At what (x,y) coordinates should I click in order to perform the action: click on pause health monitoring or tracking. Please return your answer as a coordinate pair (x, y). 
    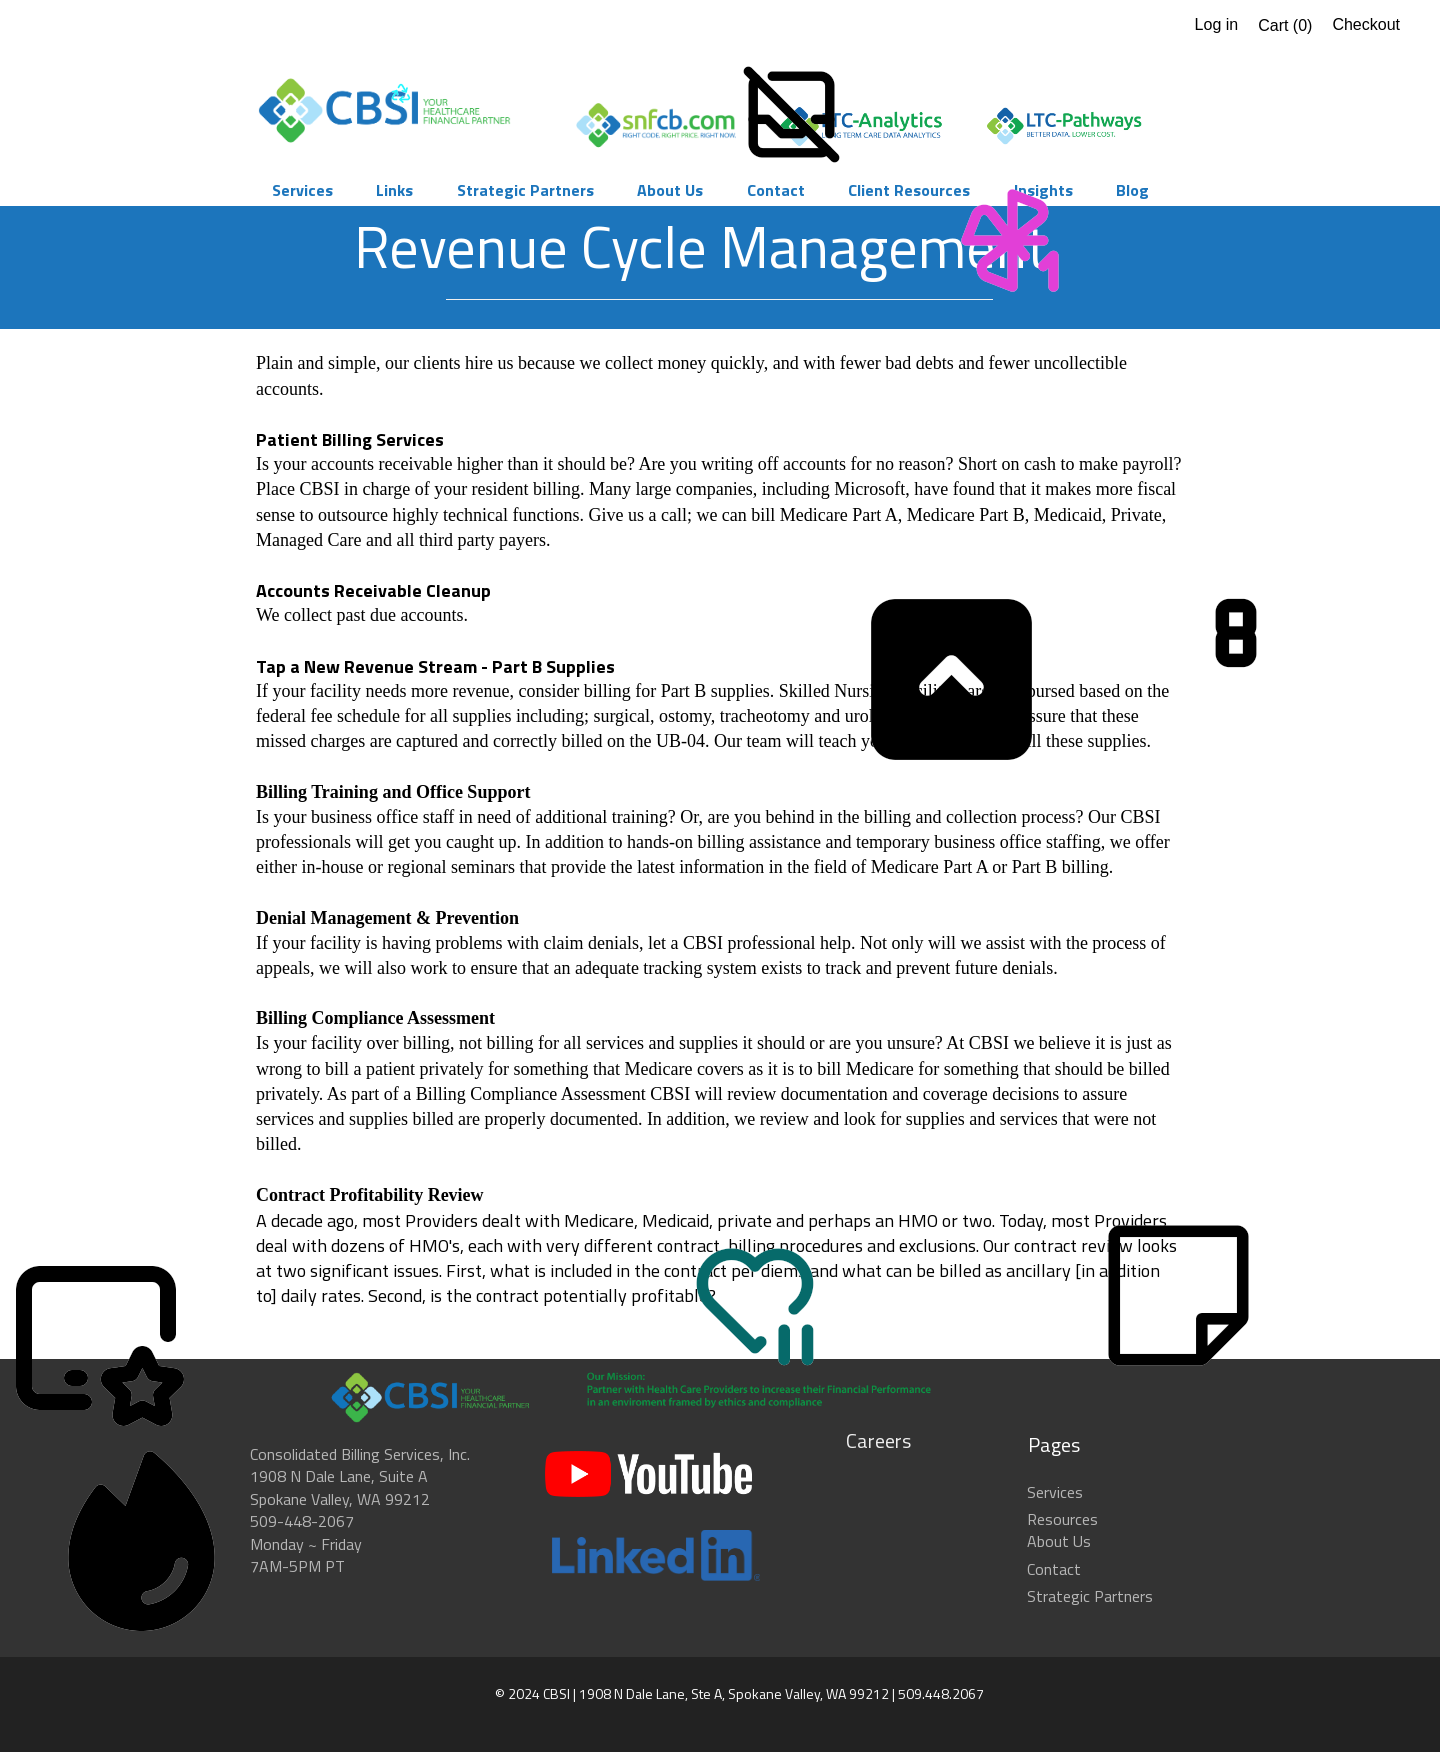
    Looking at the image, I should click on (755, 1301).